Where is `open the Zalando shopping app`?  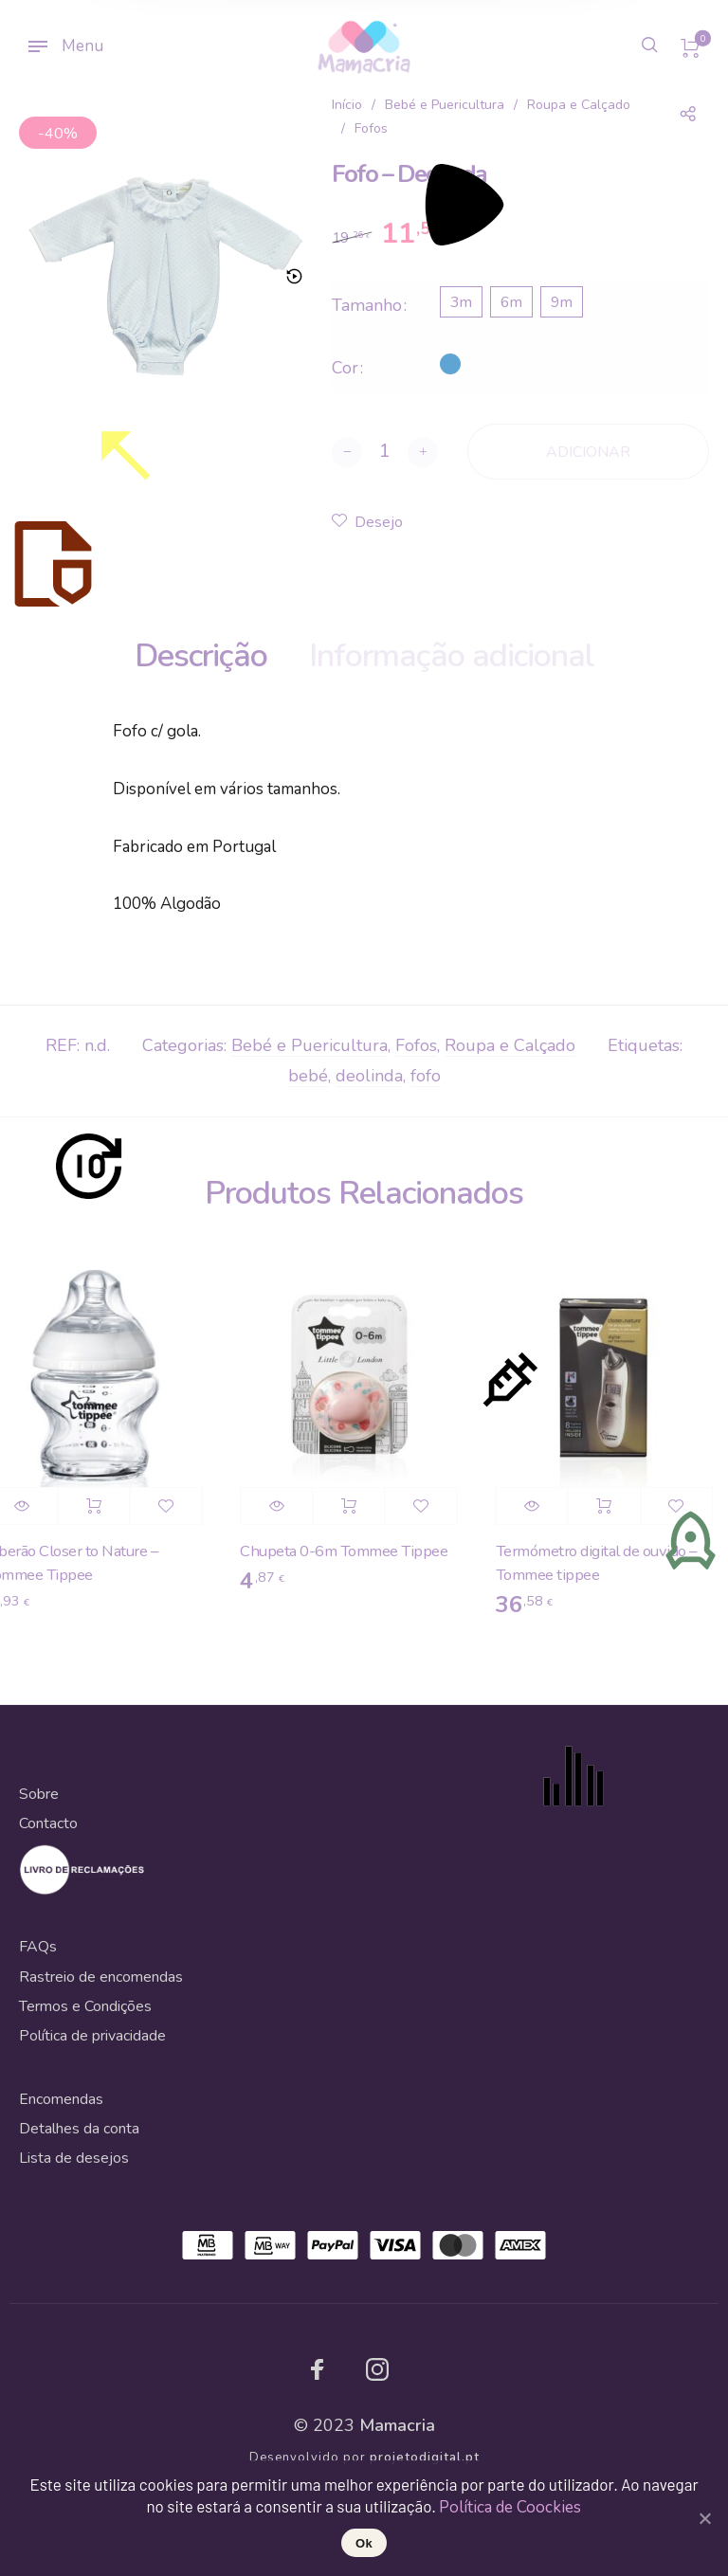
open the Zalando shopping app is located at coordinates (464, 205).